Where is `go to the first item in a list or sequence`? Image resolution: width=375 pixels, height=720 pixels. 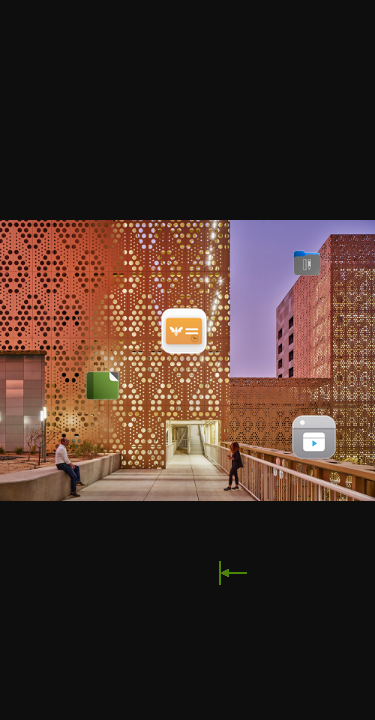 go to the first item in a list or sequence is located at coordinates (233, 573).